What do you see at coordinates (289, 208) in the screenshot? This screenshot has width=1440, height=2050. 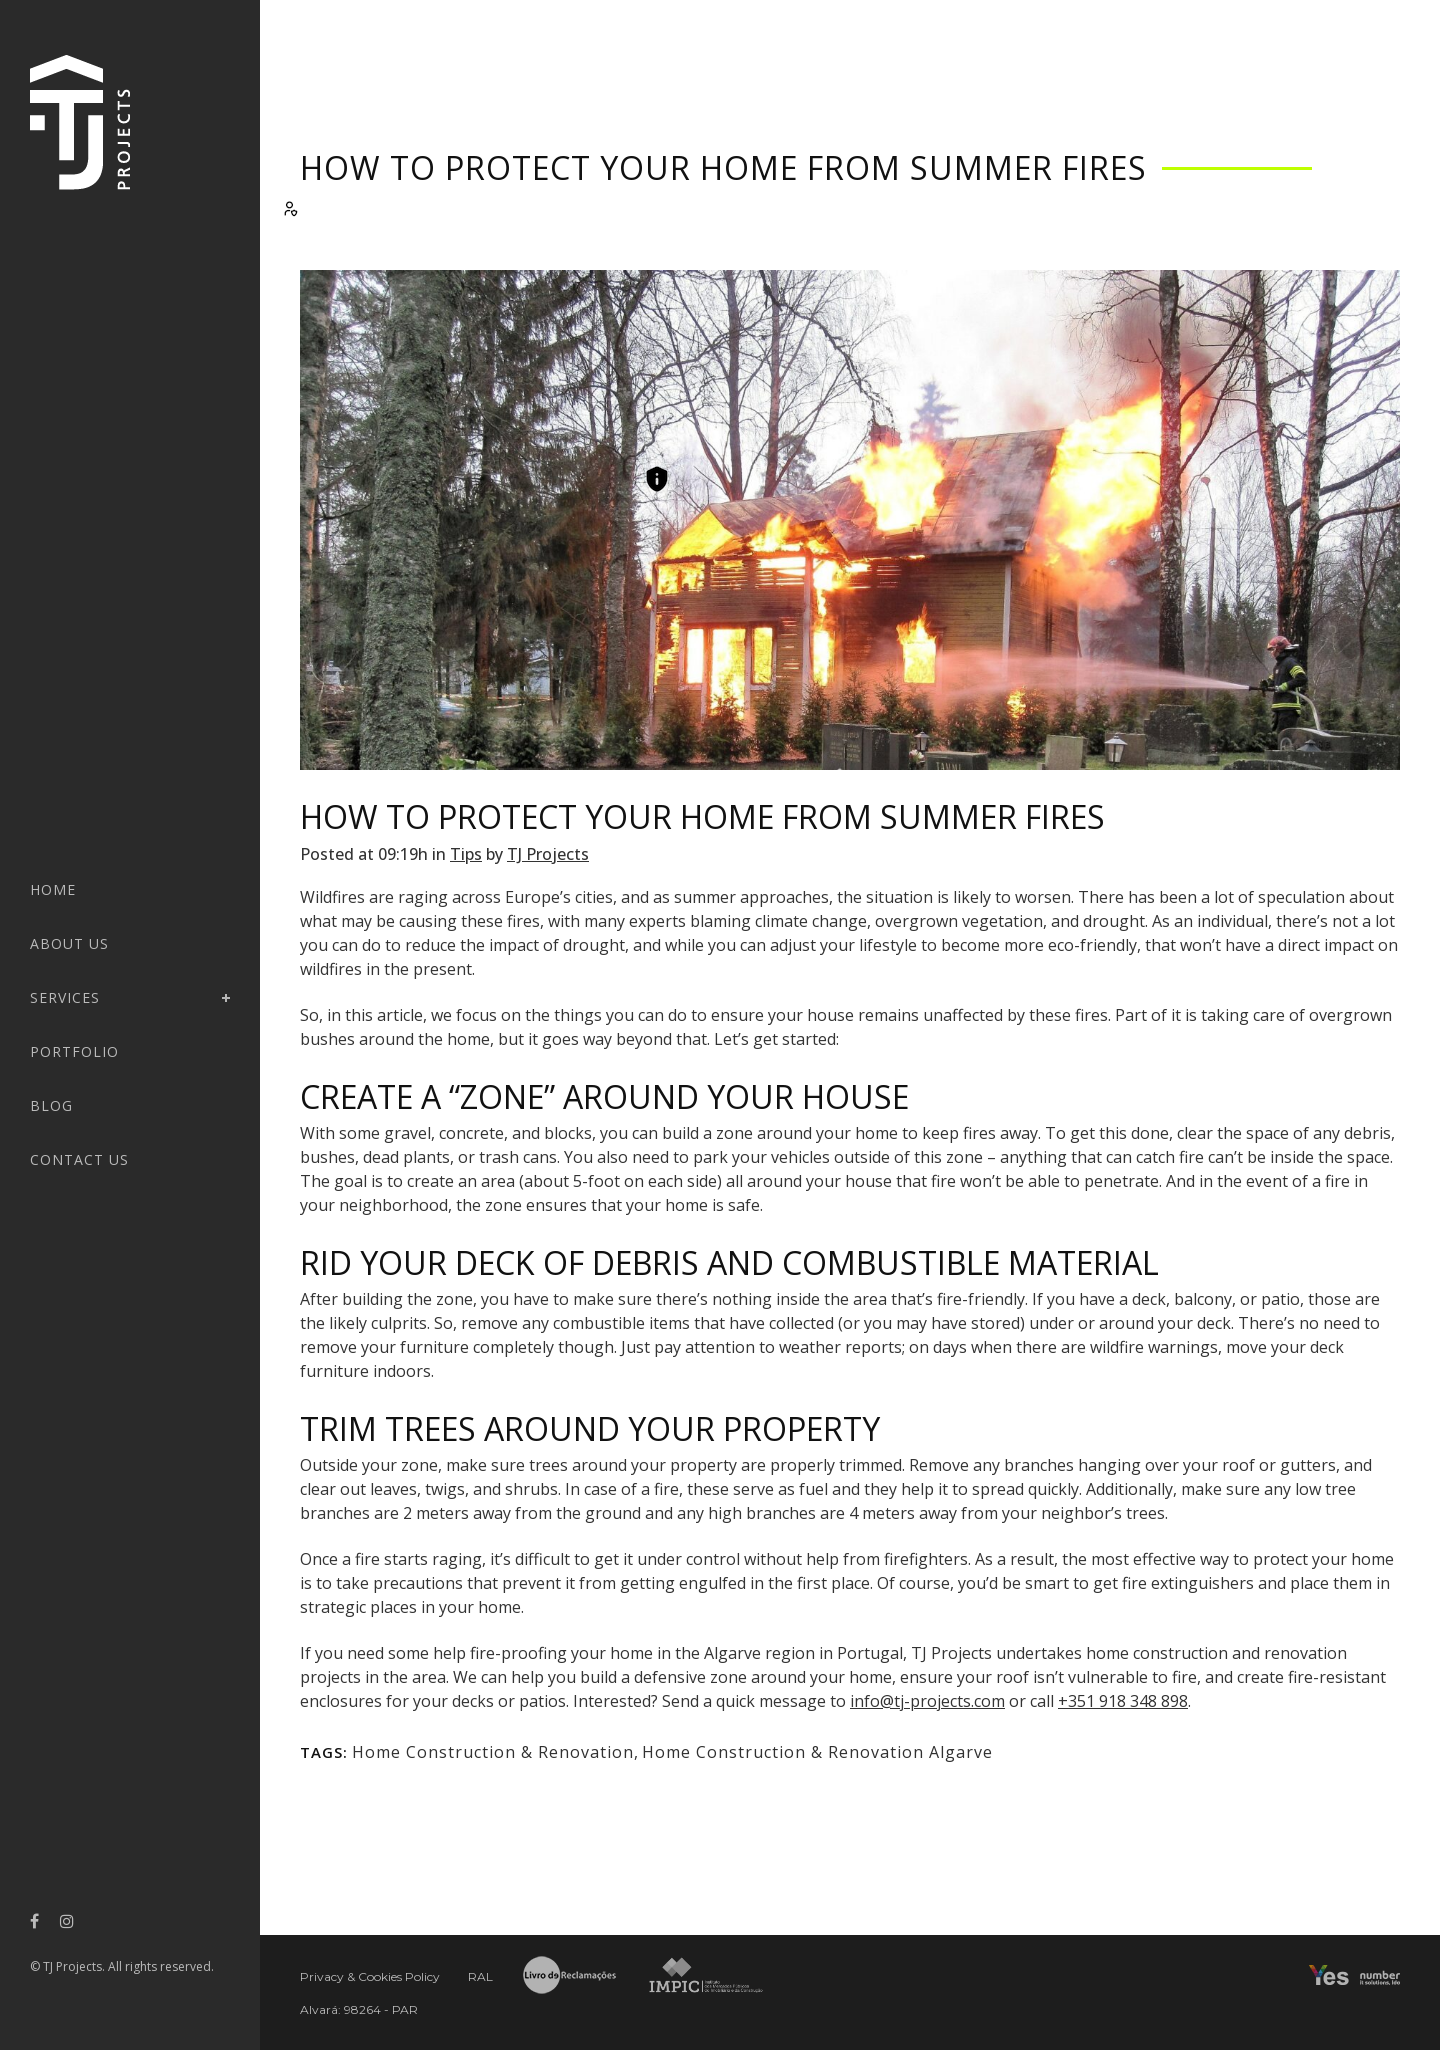 I see `view or manage account security settings` at bounding box center [289, 208].